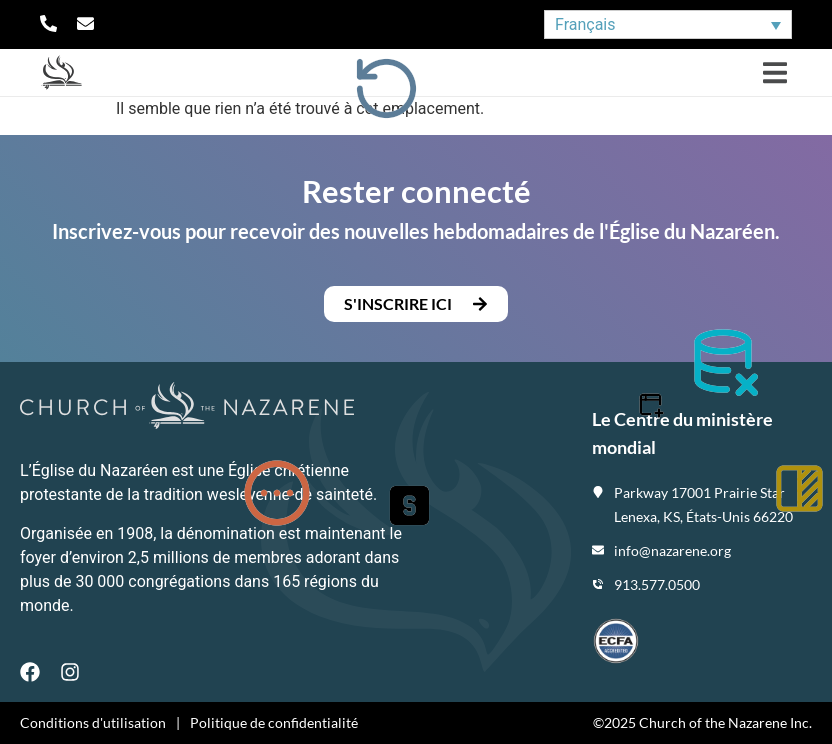 This screenshot has height=744, width=832. Describe the element at coordinates (723, 361) in the screenshot. I see `delete or remove a database` at that location.